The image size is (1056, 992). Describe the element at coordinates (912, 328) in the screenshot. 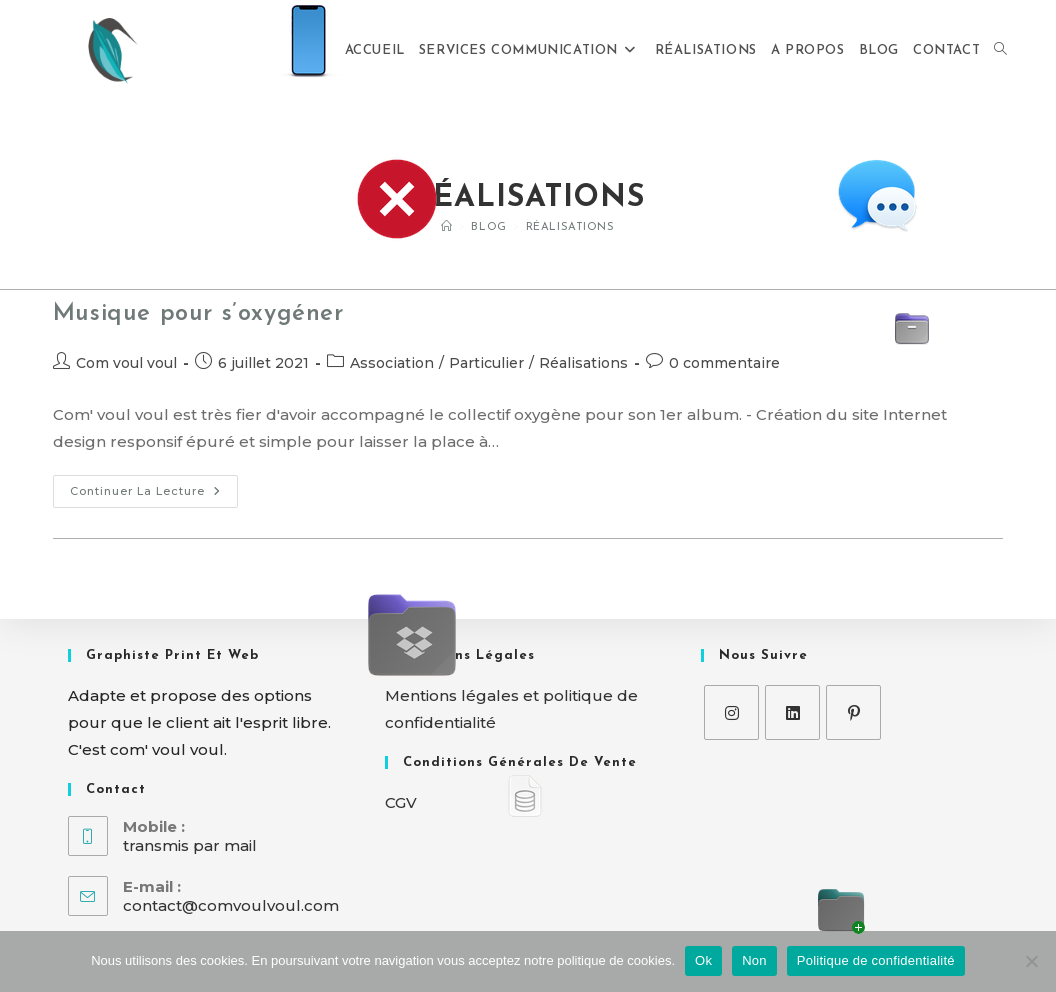

I see `open the files application` at that location.